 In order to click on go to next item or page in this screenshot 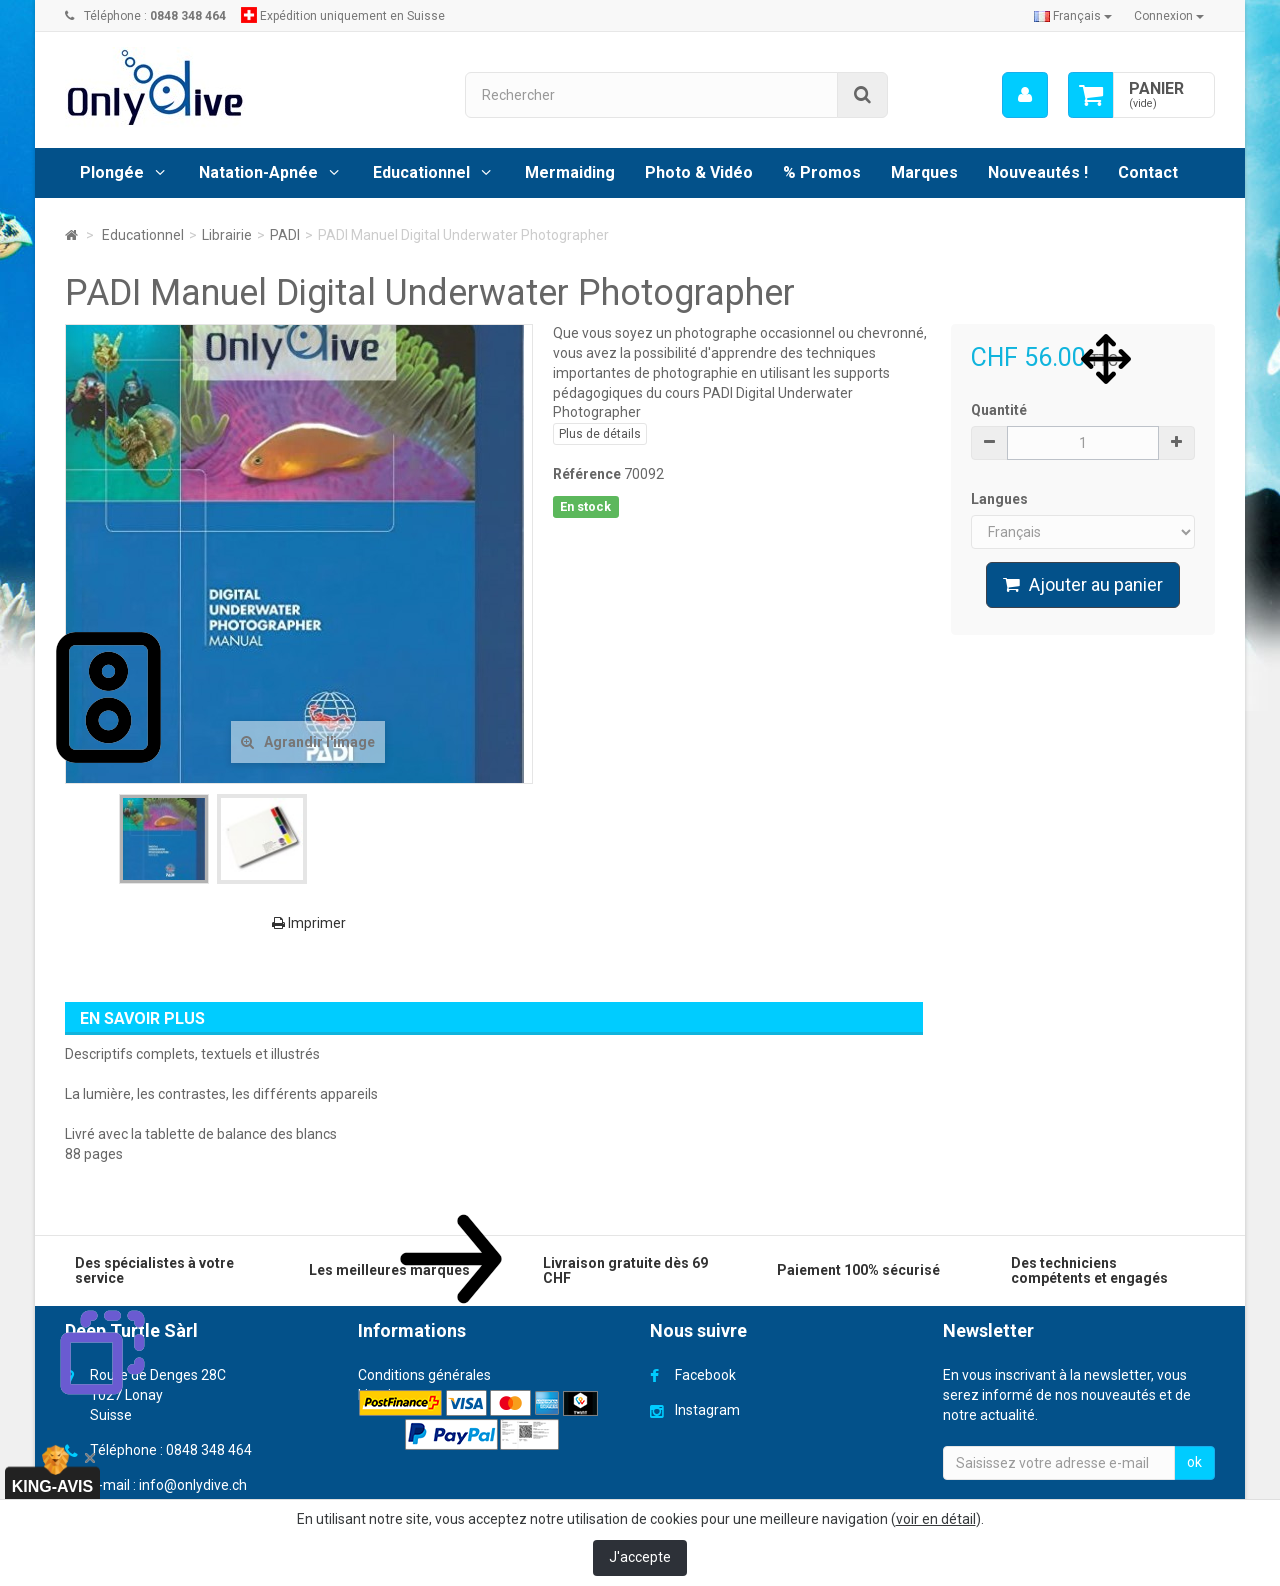, I will do `click(451, 1259)`.